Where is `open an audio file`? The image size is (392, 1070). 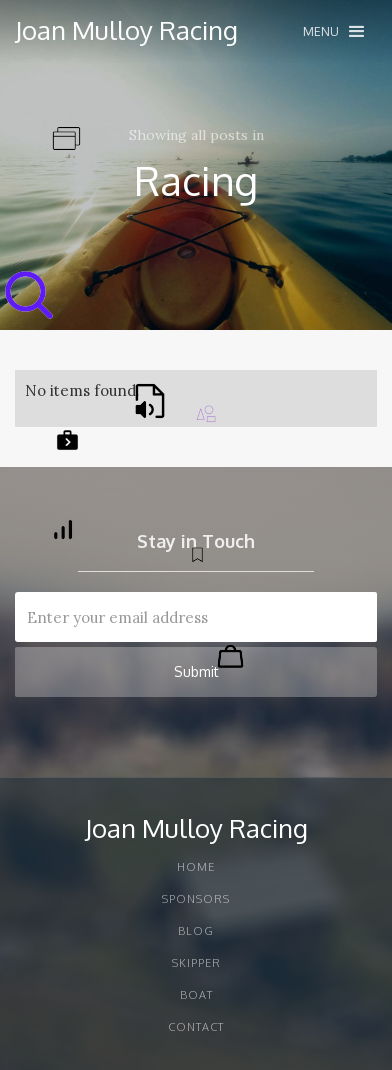
open an audio file is located at coordinates (150, 401).